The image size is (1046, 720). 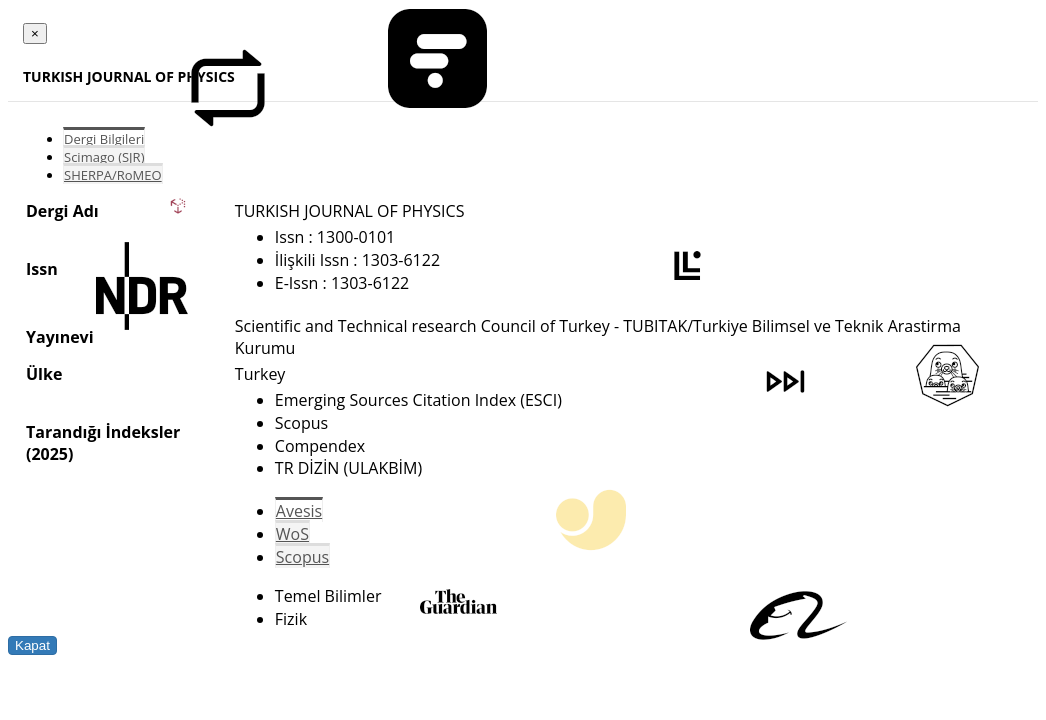 What do you see at coordinates (798, 615) in the screenshot?
I see `visit alibaba.com marketplace` at bounding box center [798, 615].